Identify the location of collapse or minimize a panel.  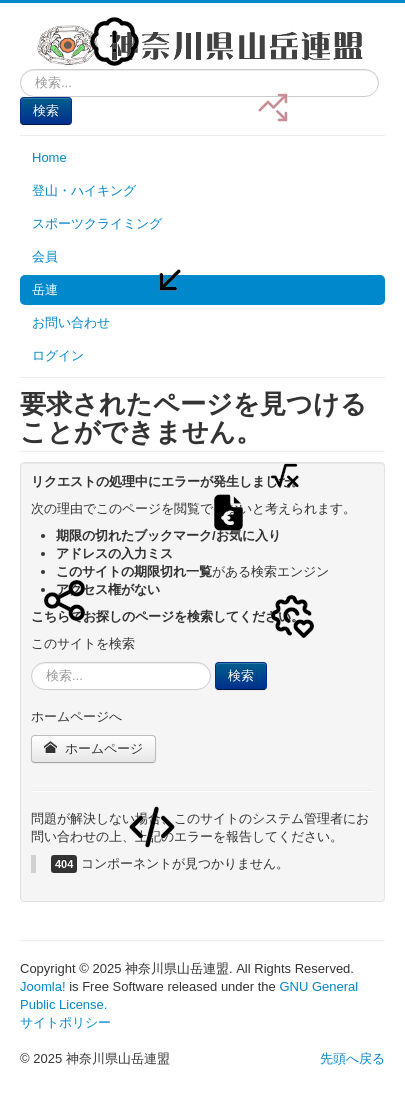
(170, 280).